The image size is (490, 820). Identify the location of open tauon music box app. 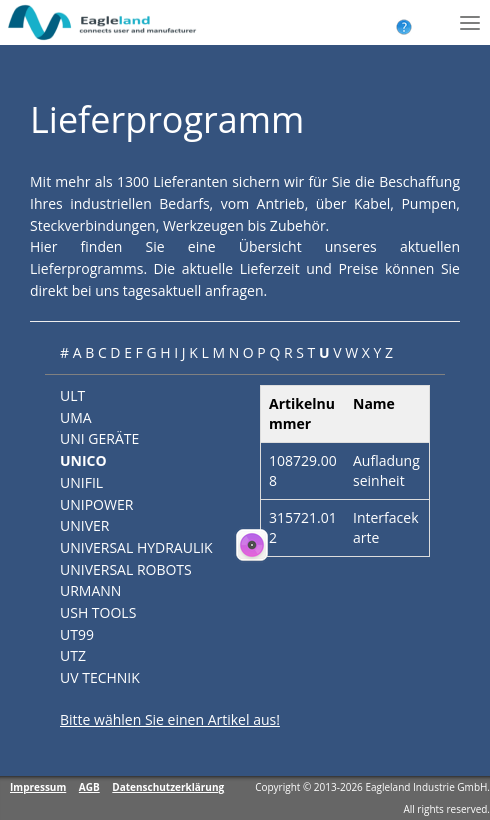
(252, 545).